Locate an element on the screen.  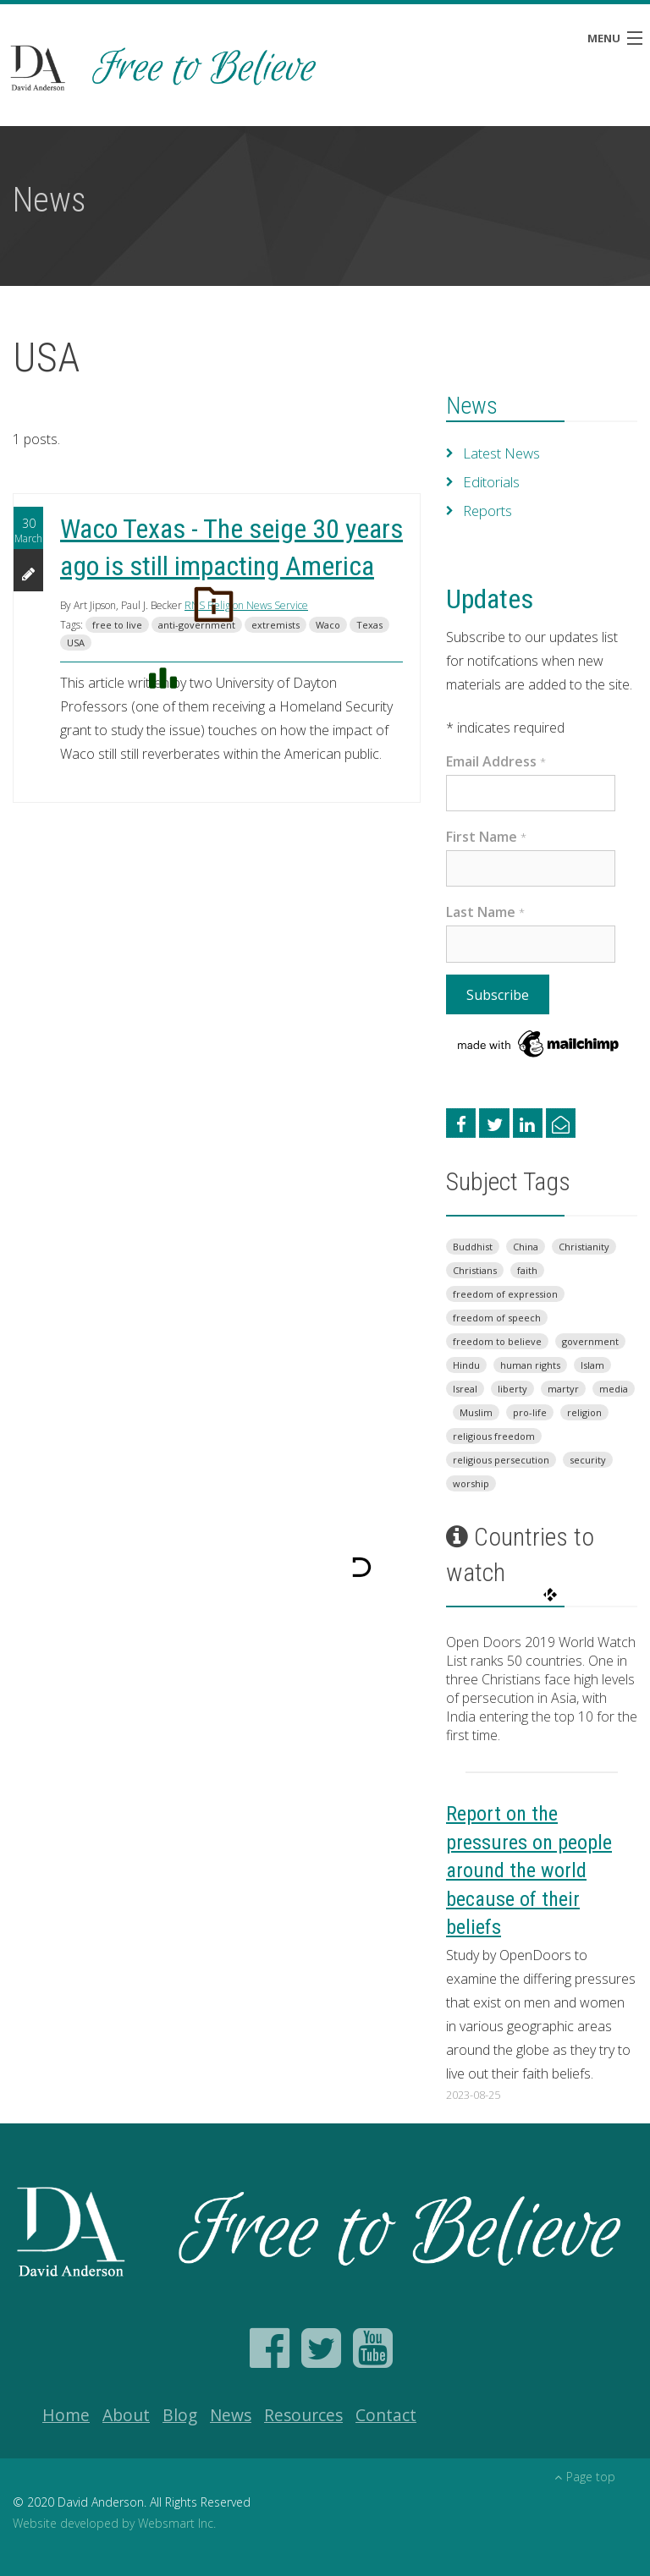
visit codeforces competitive programming platform is located at coordinates (162, 678).